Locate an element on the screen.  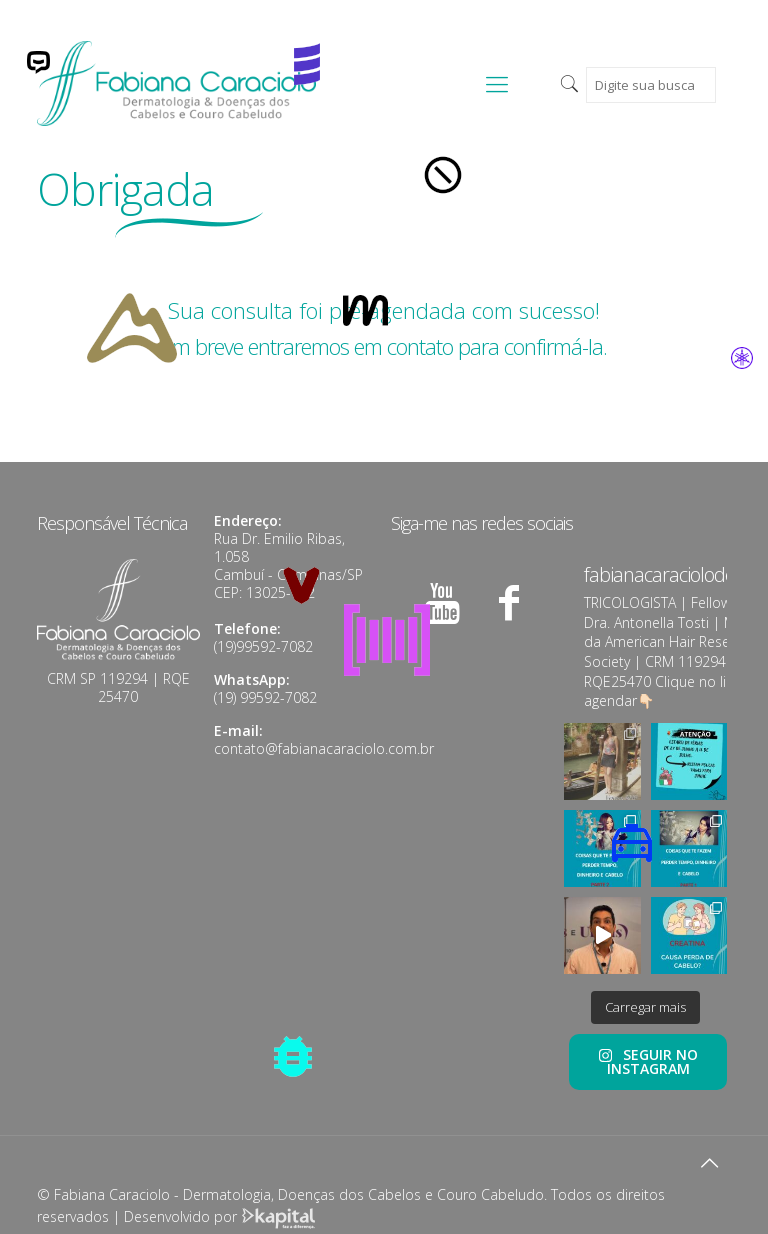
scala programming language logo is located at coordinates (307, 64).